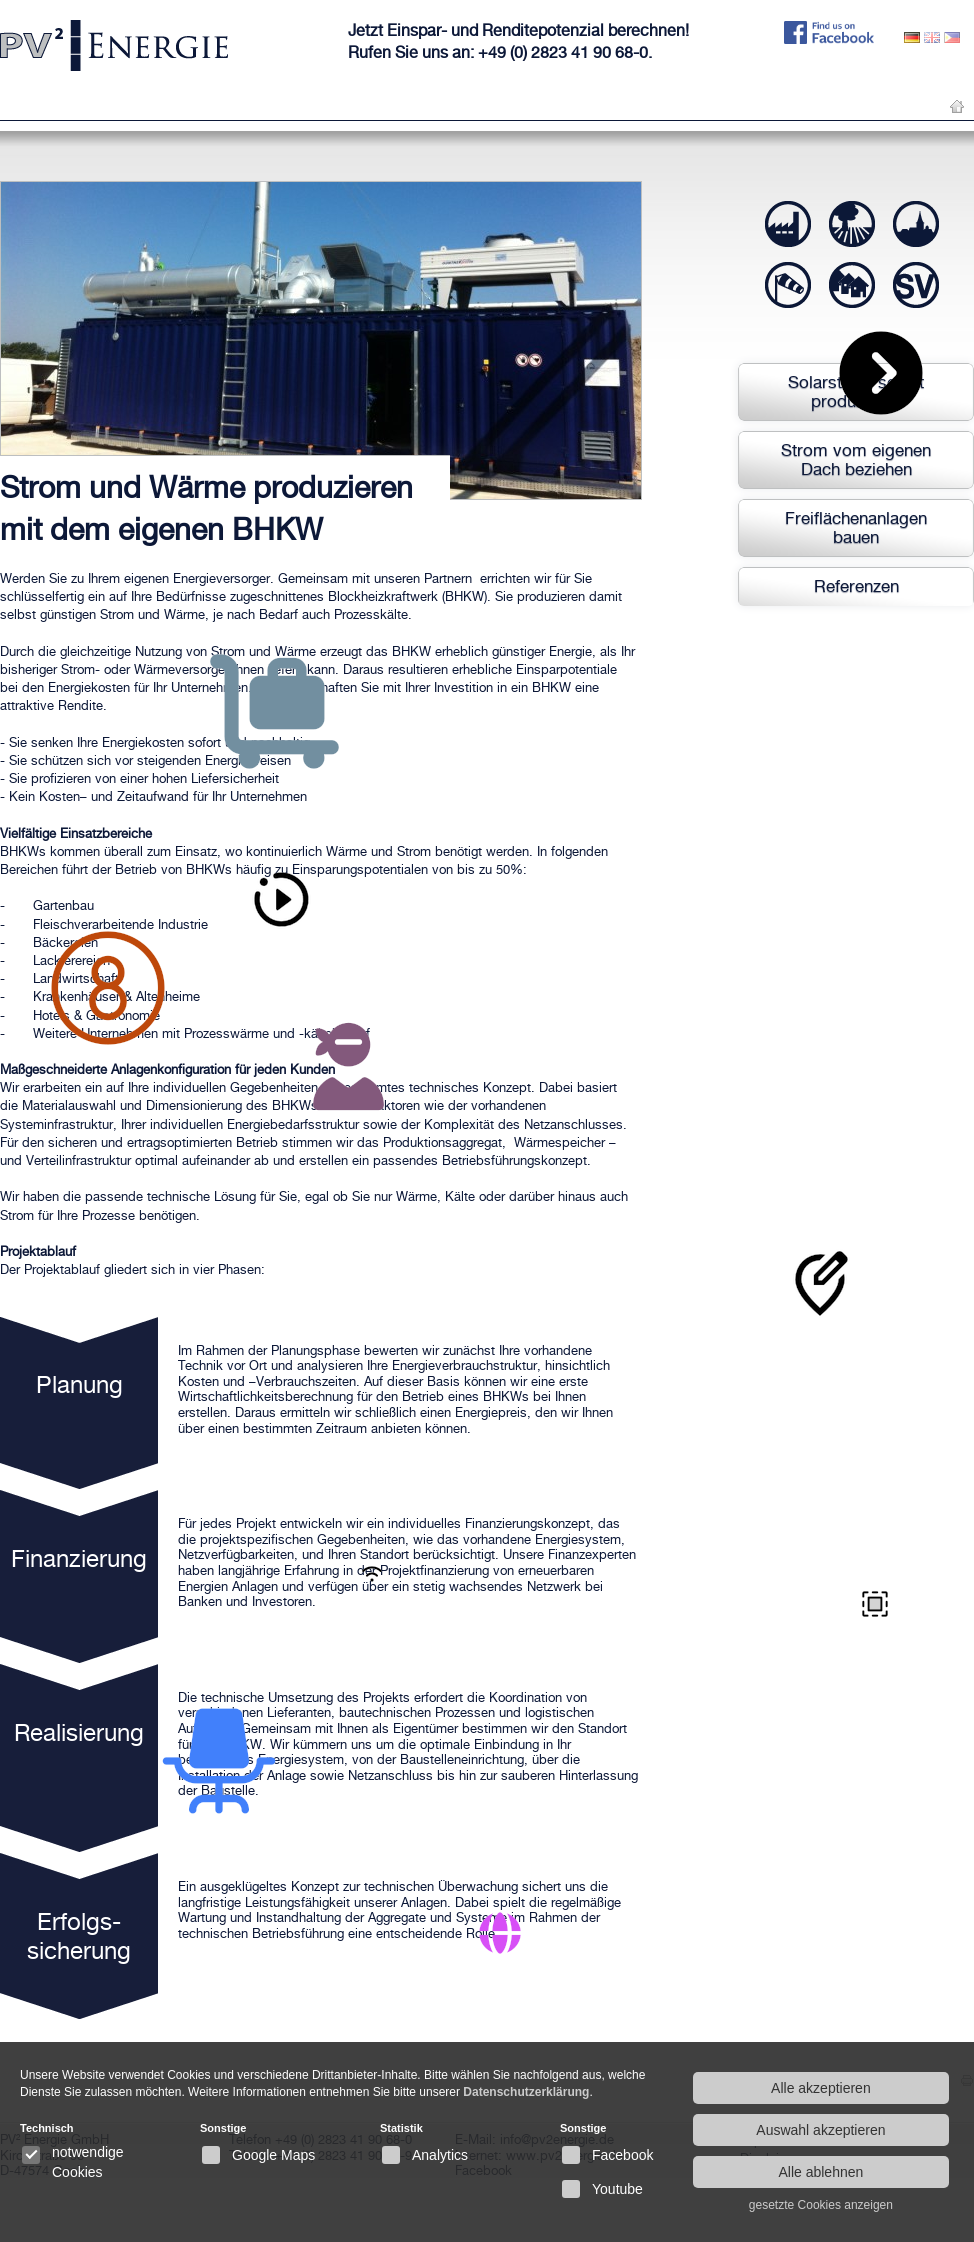  What do you see at coordinates (500, 1933) in the screenshot?
I see `access global or international settings` at bounding box center [500, 1933].